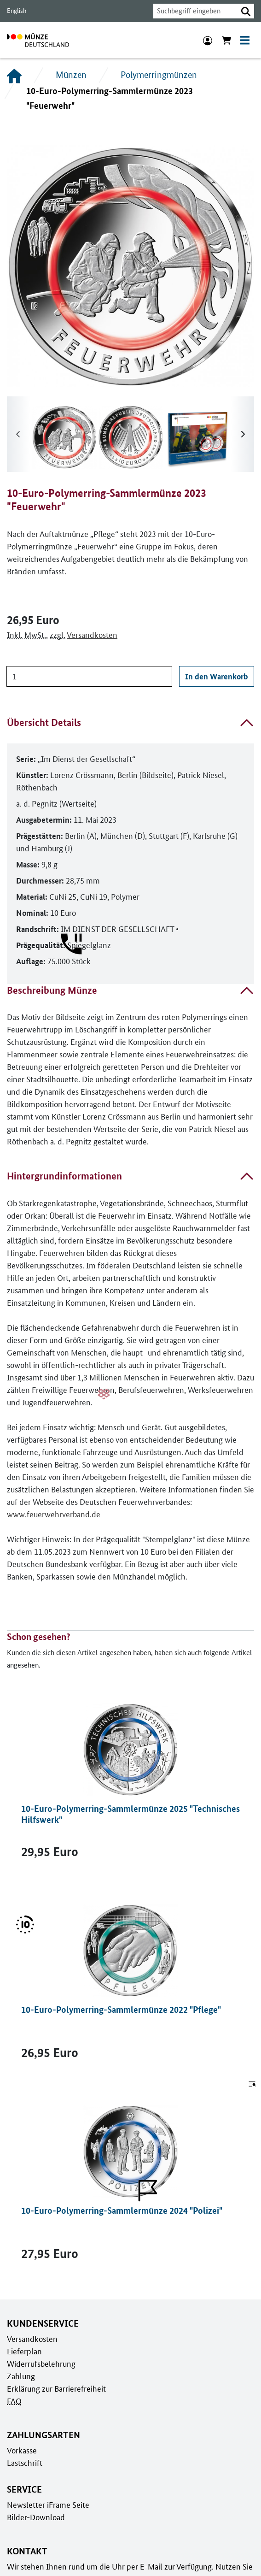  I want to click on search within a list or document, so click(252, 2084).